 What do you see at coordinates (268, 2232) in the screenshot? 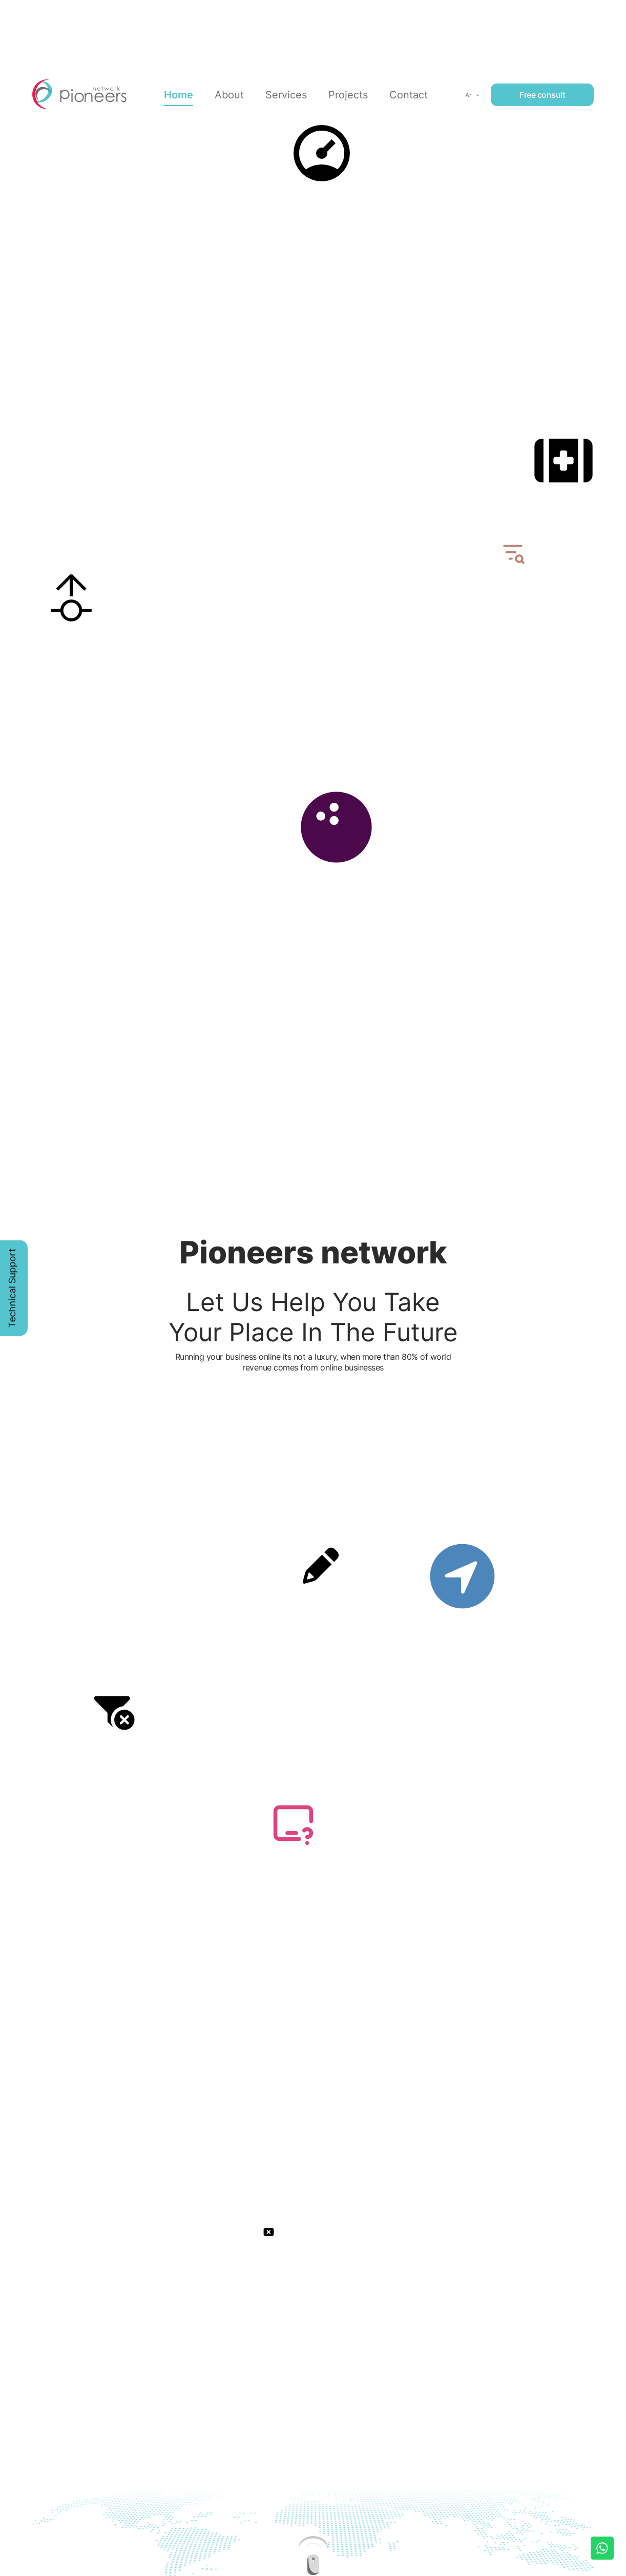
I see `close or dismiss a dialog box` at bounding box center [268, 2232].